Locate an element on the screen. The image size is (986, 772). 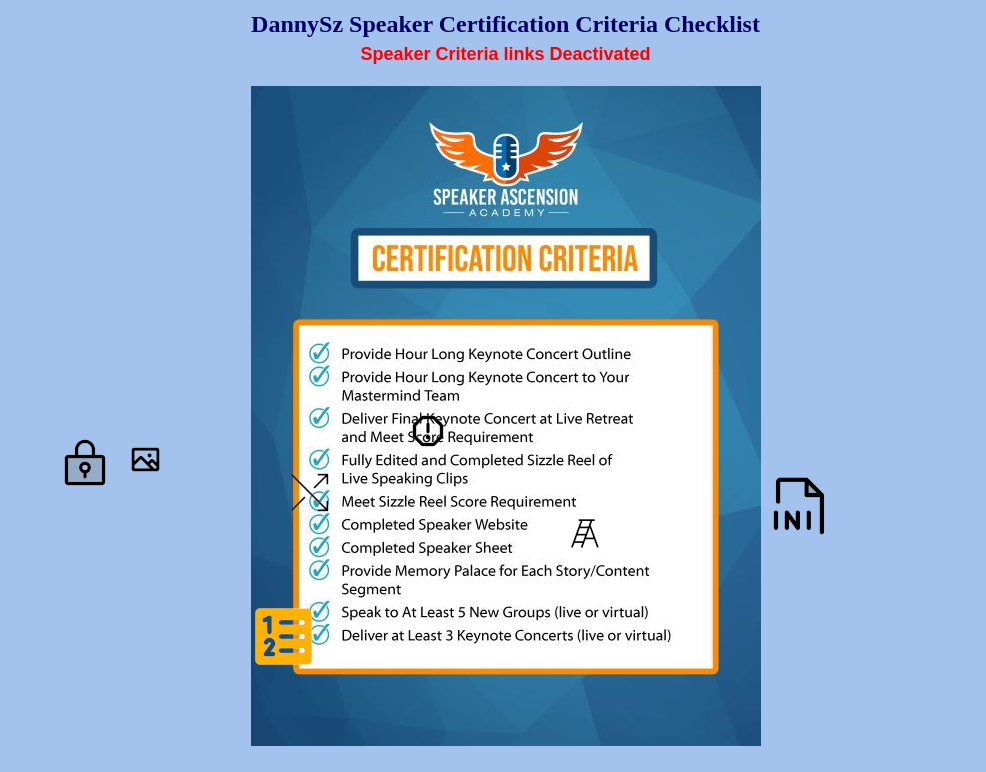
view or open an INI configuration file is located at coordinates (800, 506).